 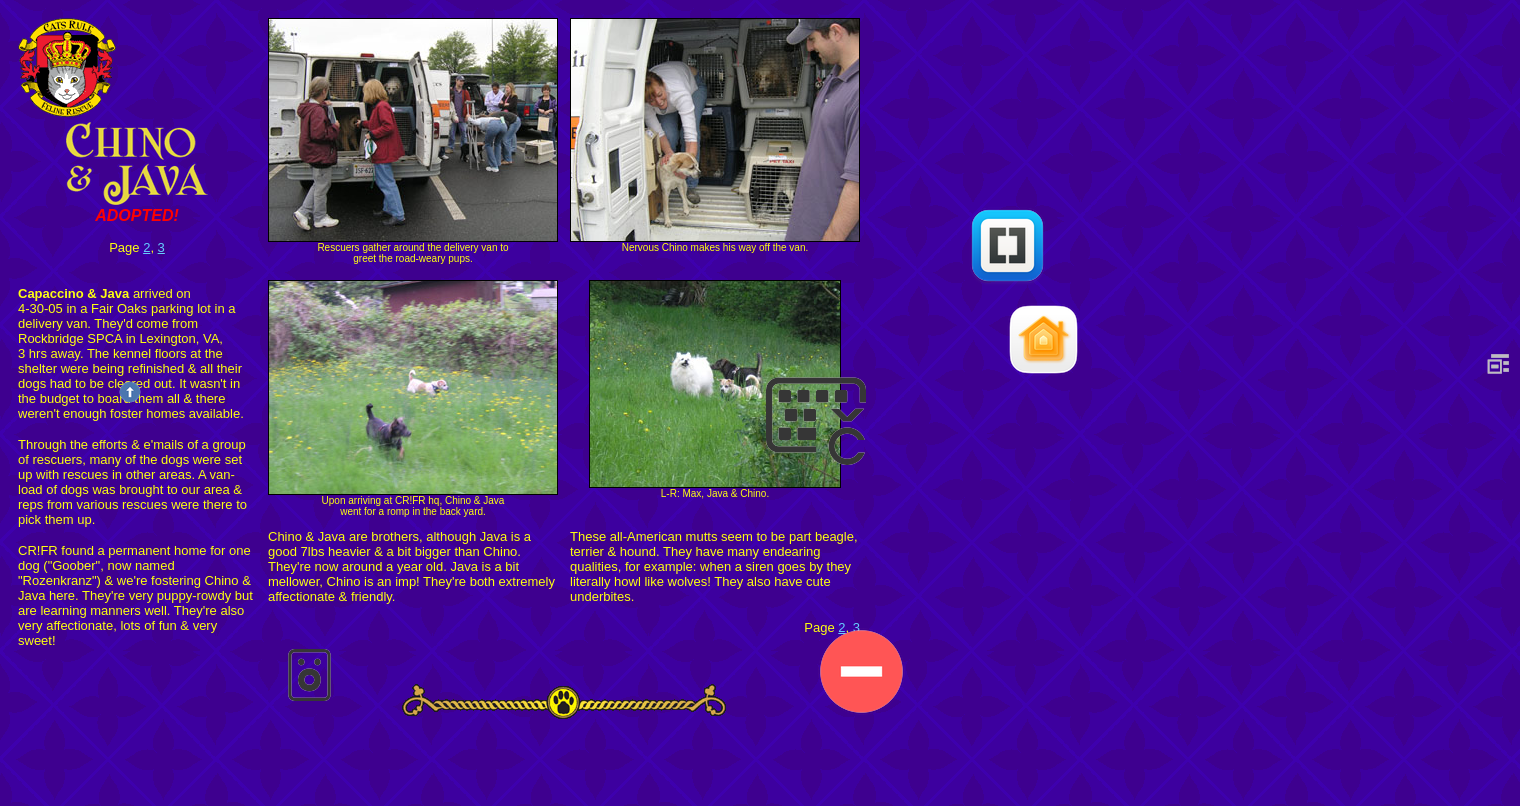 What do you see at coordinates (130, 392) in the screenshot?
I see `indicates a version control update is available` at bounding box center [130, 392].